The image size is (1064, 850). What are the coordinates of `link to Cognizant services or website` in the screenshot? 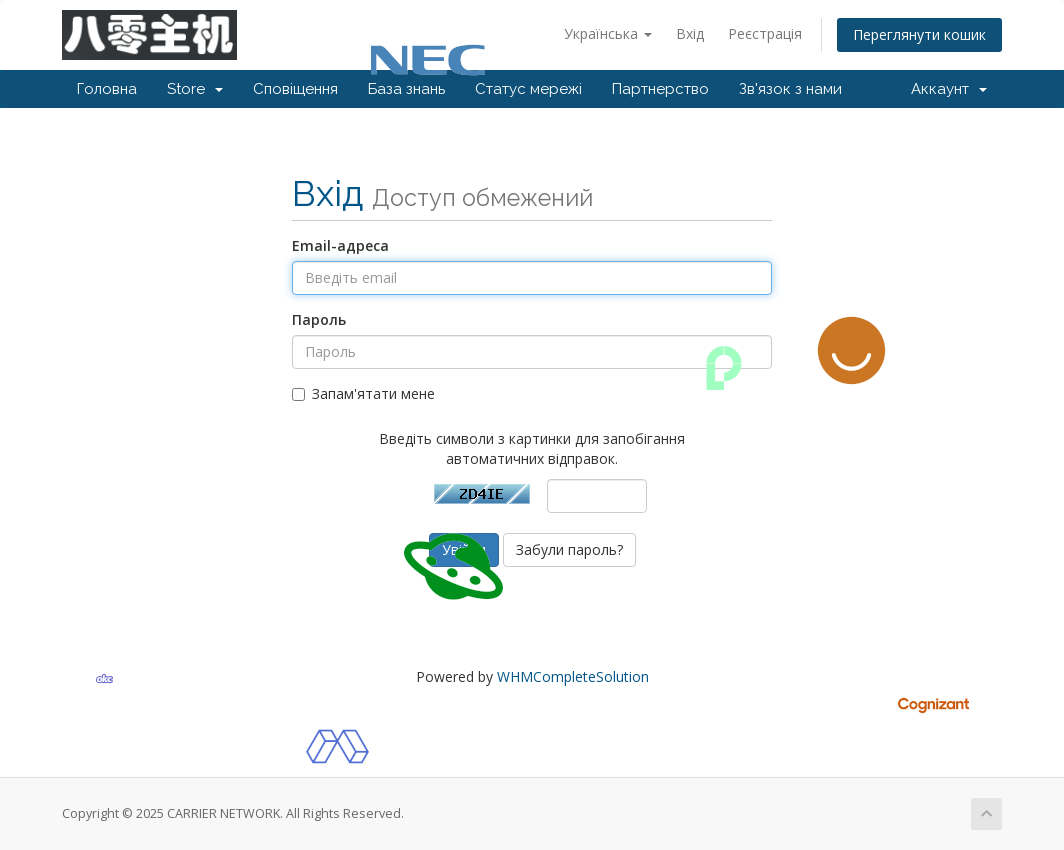 It's located at (933, 705).